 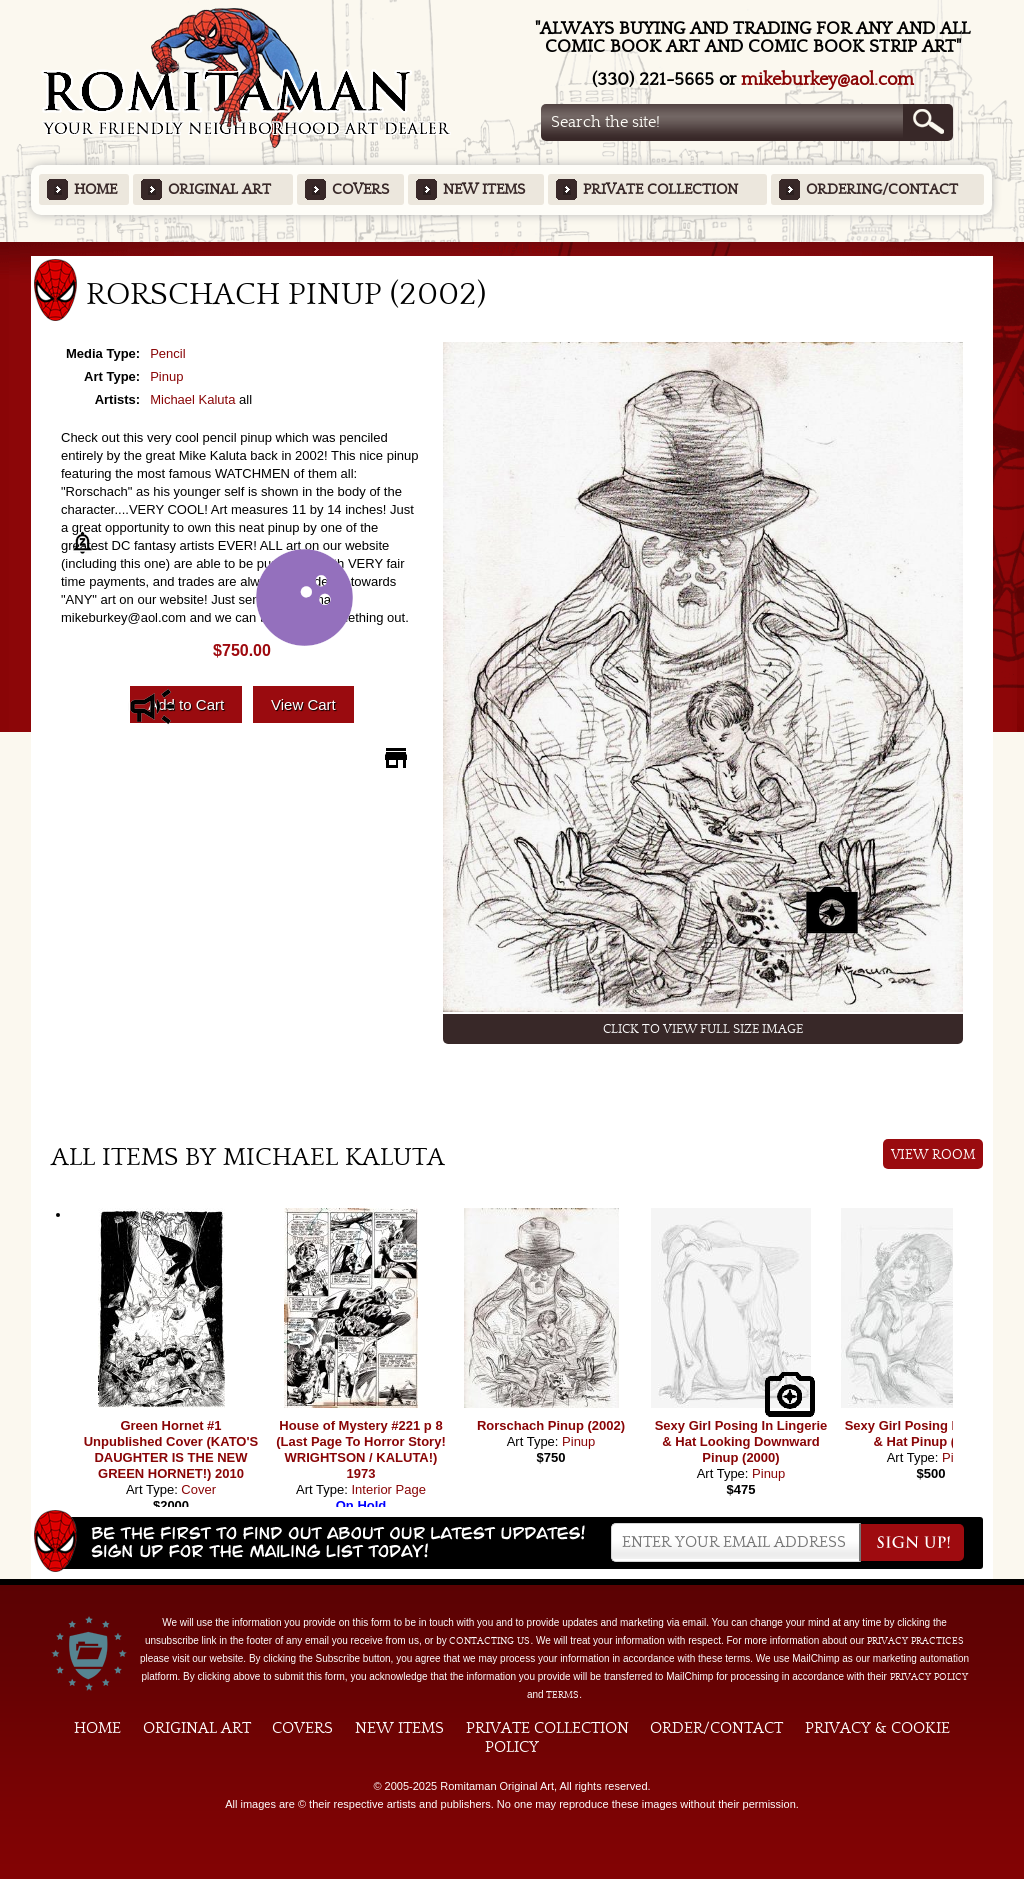 I want to click on start a new campaign or announcement, so click(x=152, y=706).